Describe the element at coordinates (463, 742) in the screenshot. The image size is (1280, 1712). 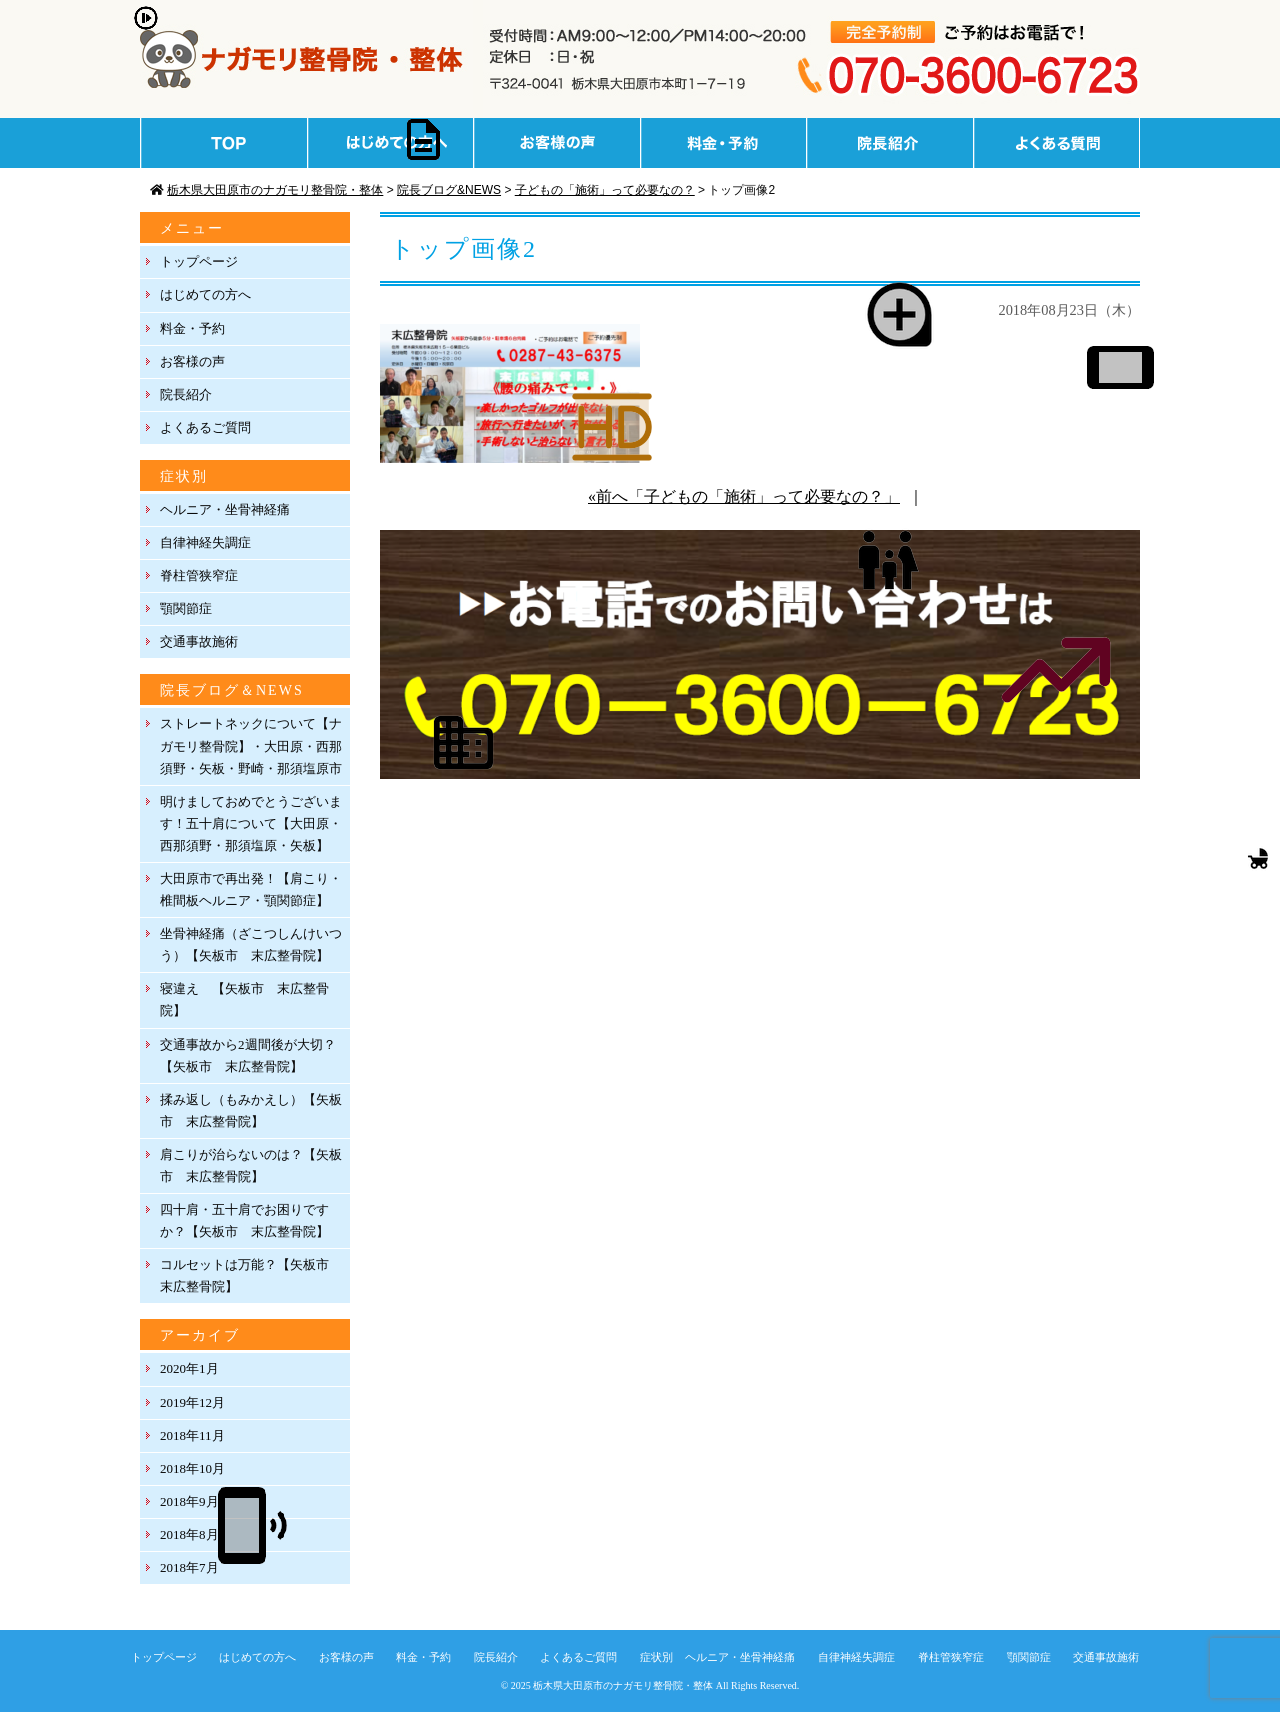
I see `view business contact information` at that location.